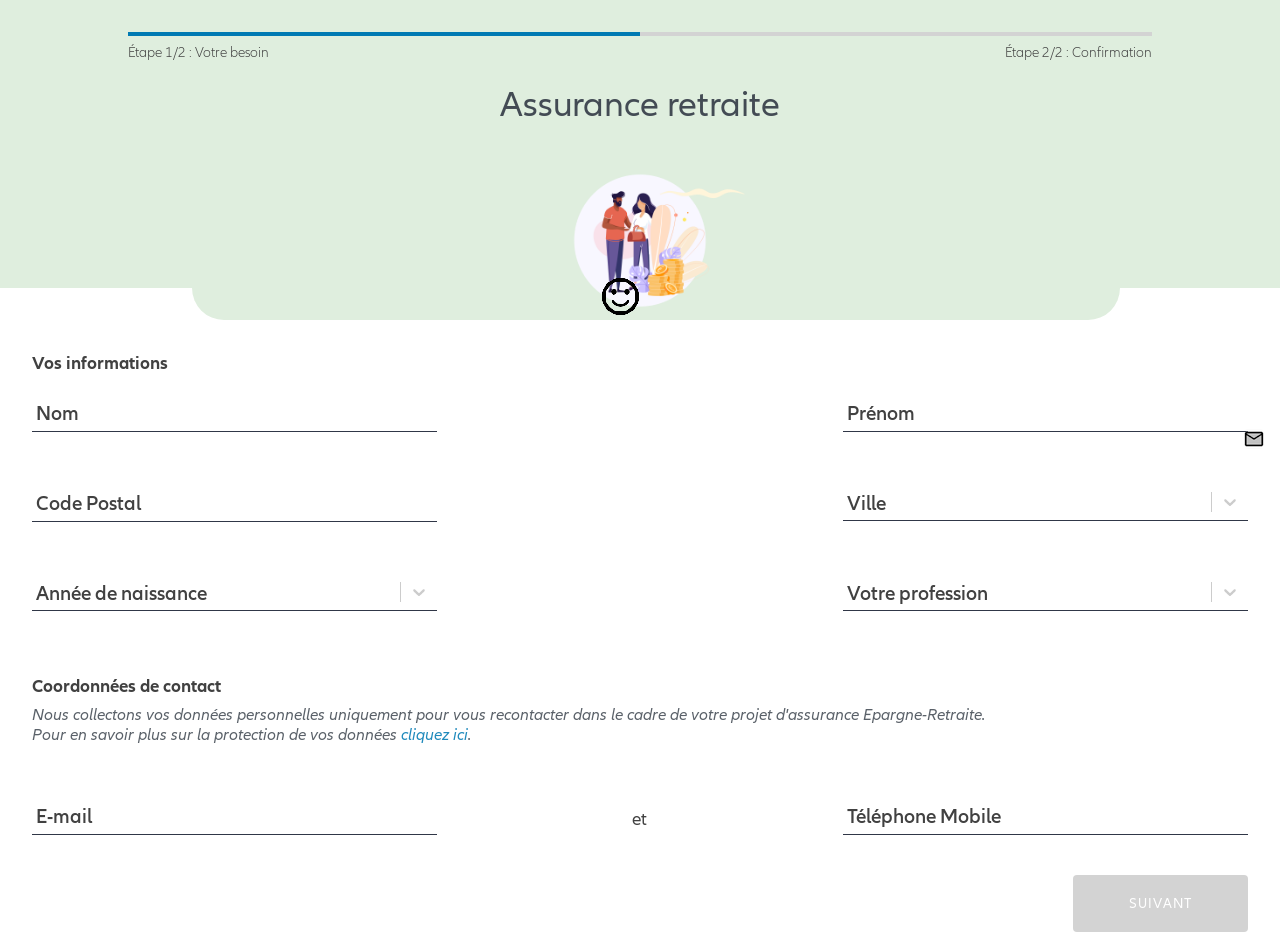 The height and width of the screenshot is (932, 1280). What do you see at coordinates (1254, 439) in the screenshot?
I see `access your email inbox` at bounding box center [1254, 439].